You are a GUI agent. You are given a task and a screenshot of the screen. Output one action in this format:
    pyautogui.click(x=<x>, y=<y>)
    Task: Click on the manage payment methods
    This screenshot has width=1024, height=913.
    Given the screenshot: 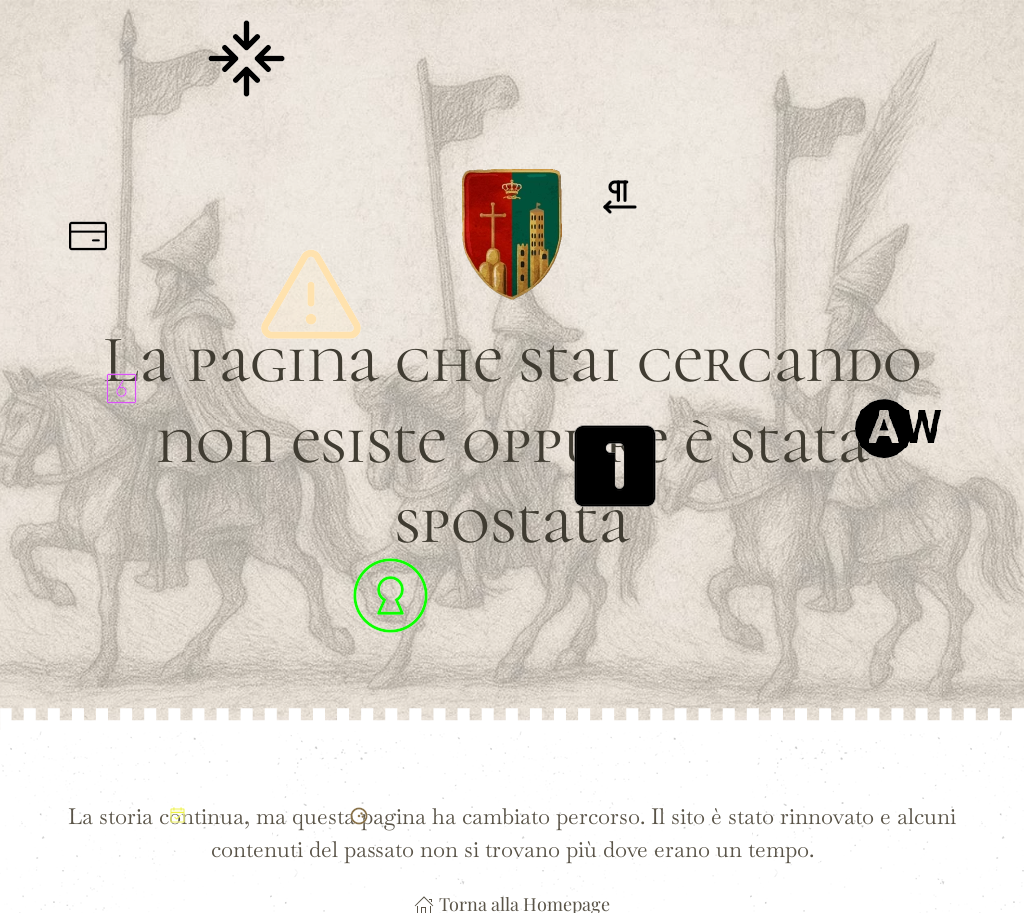 What is the action you would take?
    pyautogui.click(x=88, y=236)
    